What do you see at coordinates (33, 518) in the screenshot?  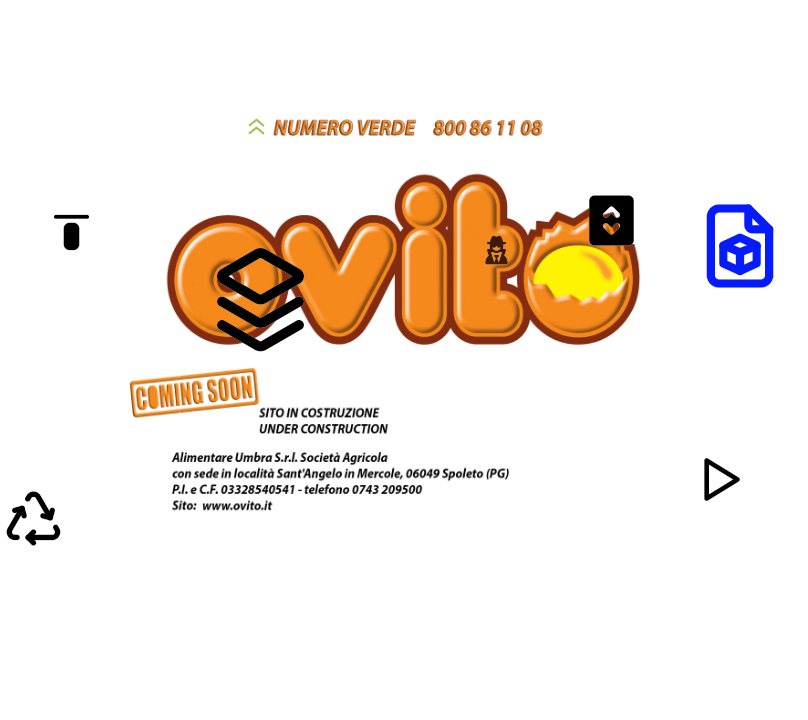 I see `recycle or move item to recycling bin` at bounding box center [33, 518].